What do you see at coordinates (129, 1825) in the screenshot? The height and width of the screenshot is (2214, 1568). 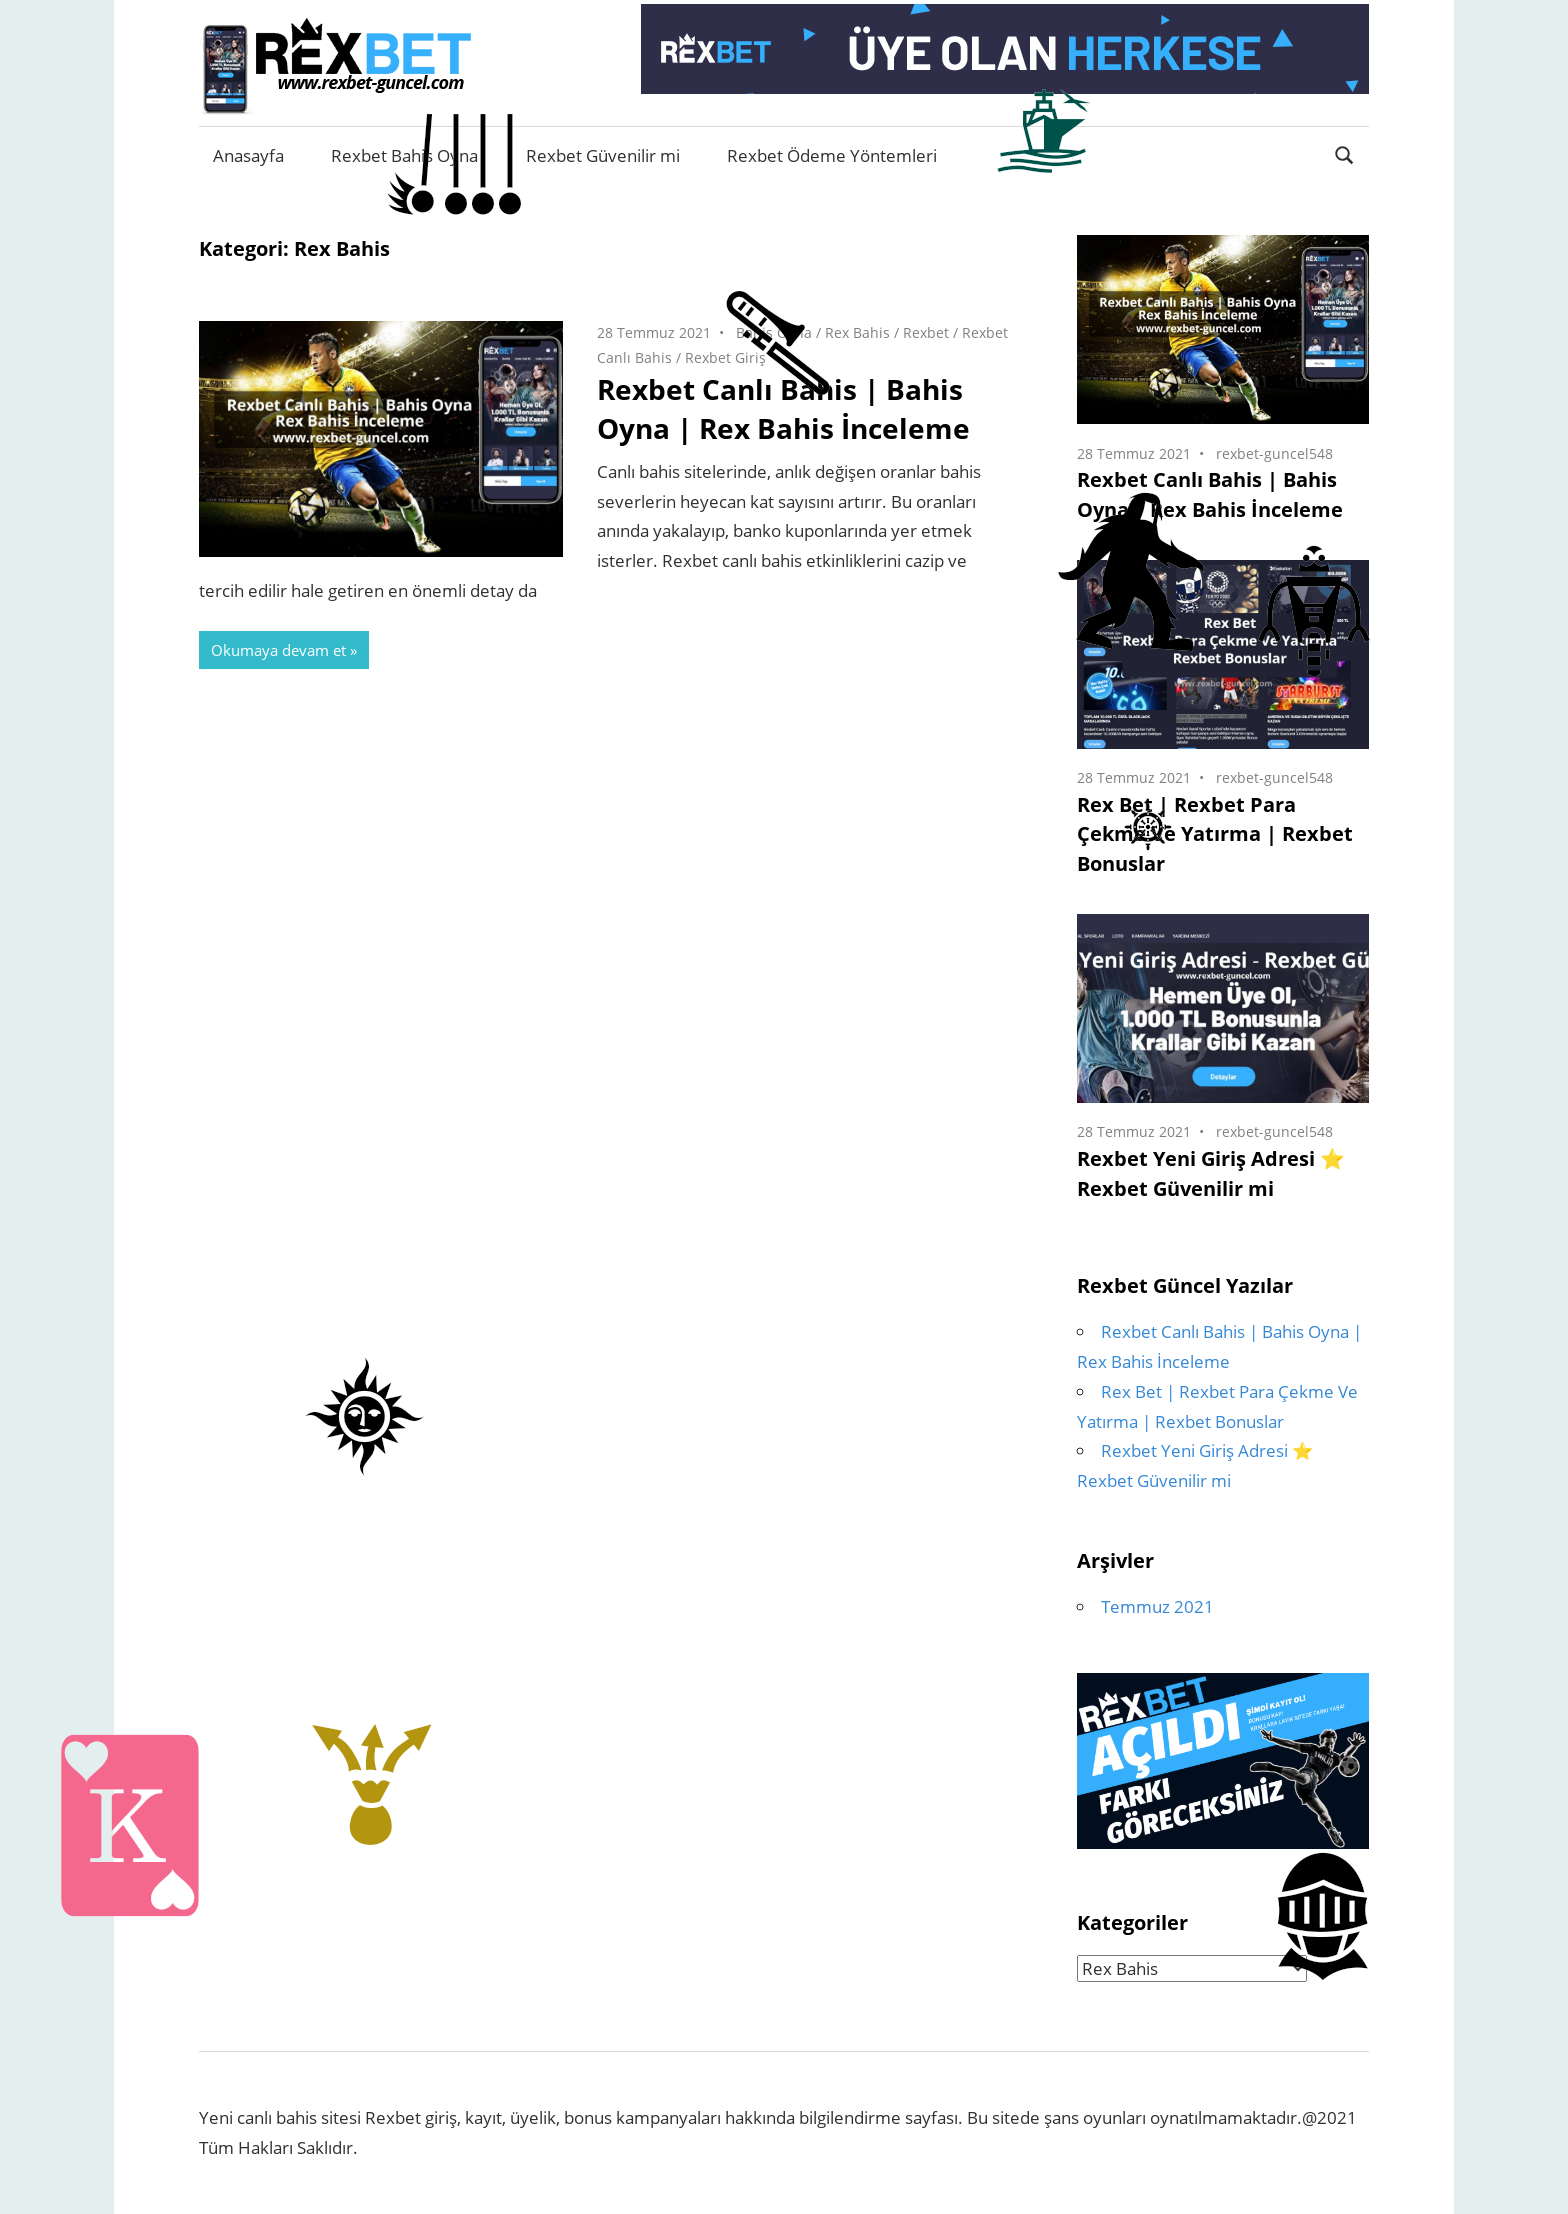 I see `king of hearts playing card` at bounding box center [129, 1825].